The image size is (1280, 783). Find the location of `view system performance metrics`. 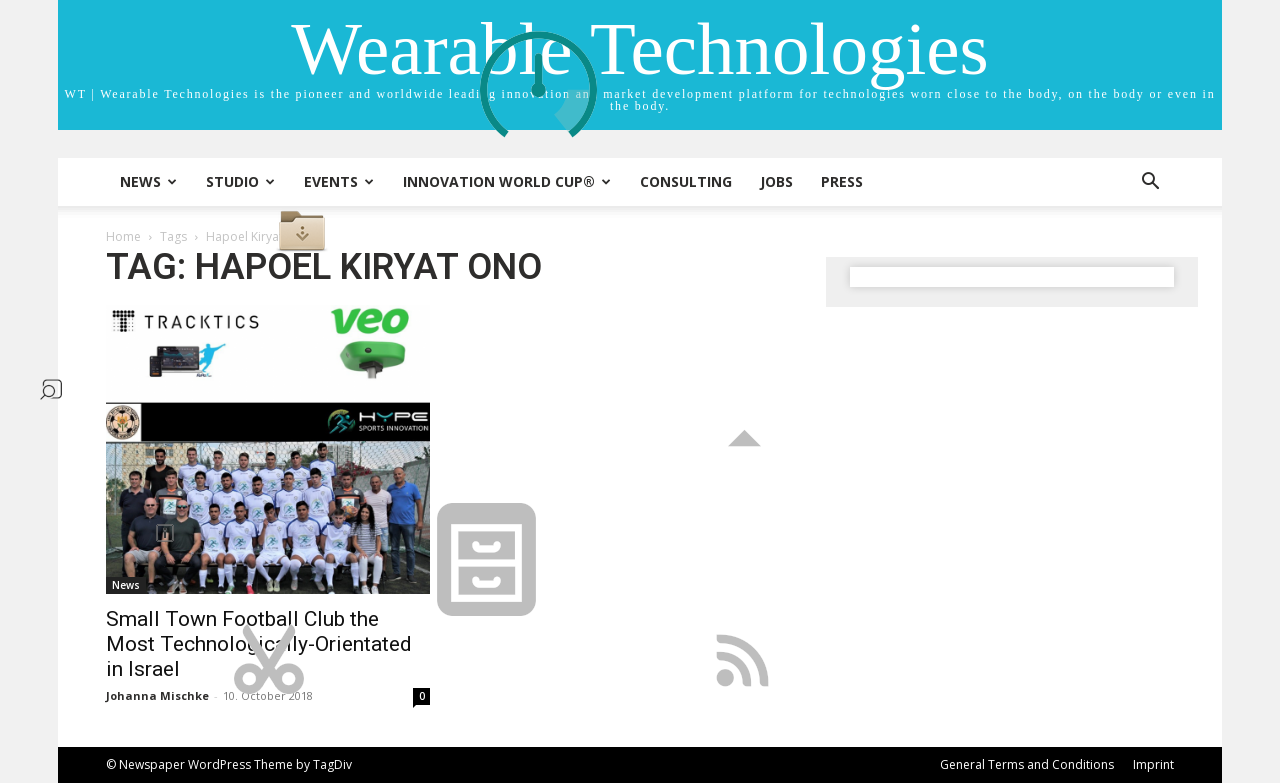

view system performance metrics is located at coordinates (538, 82).